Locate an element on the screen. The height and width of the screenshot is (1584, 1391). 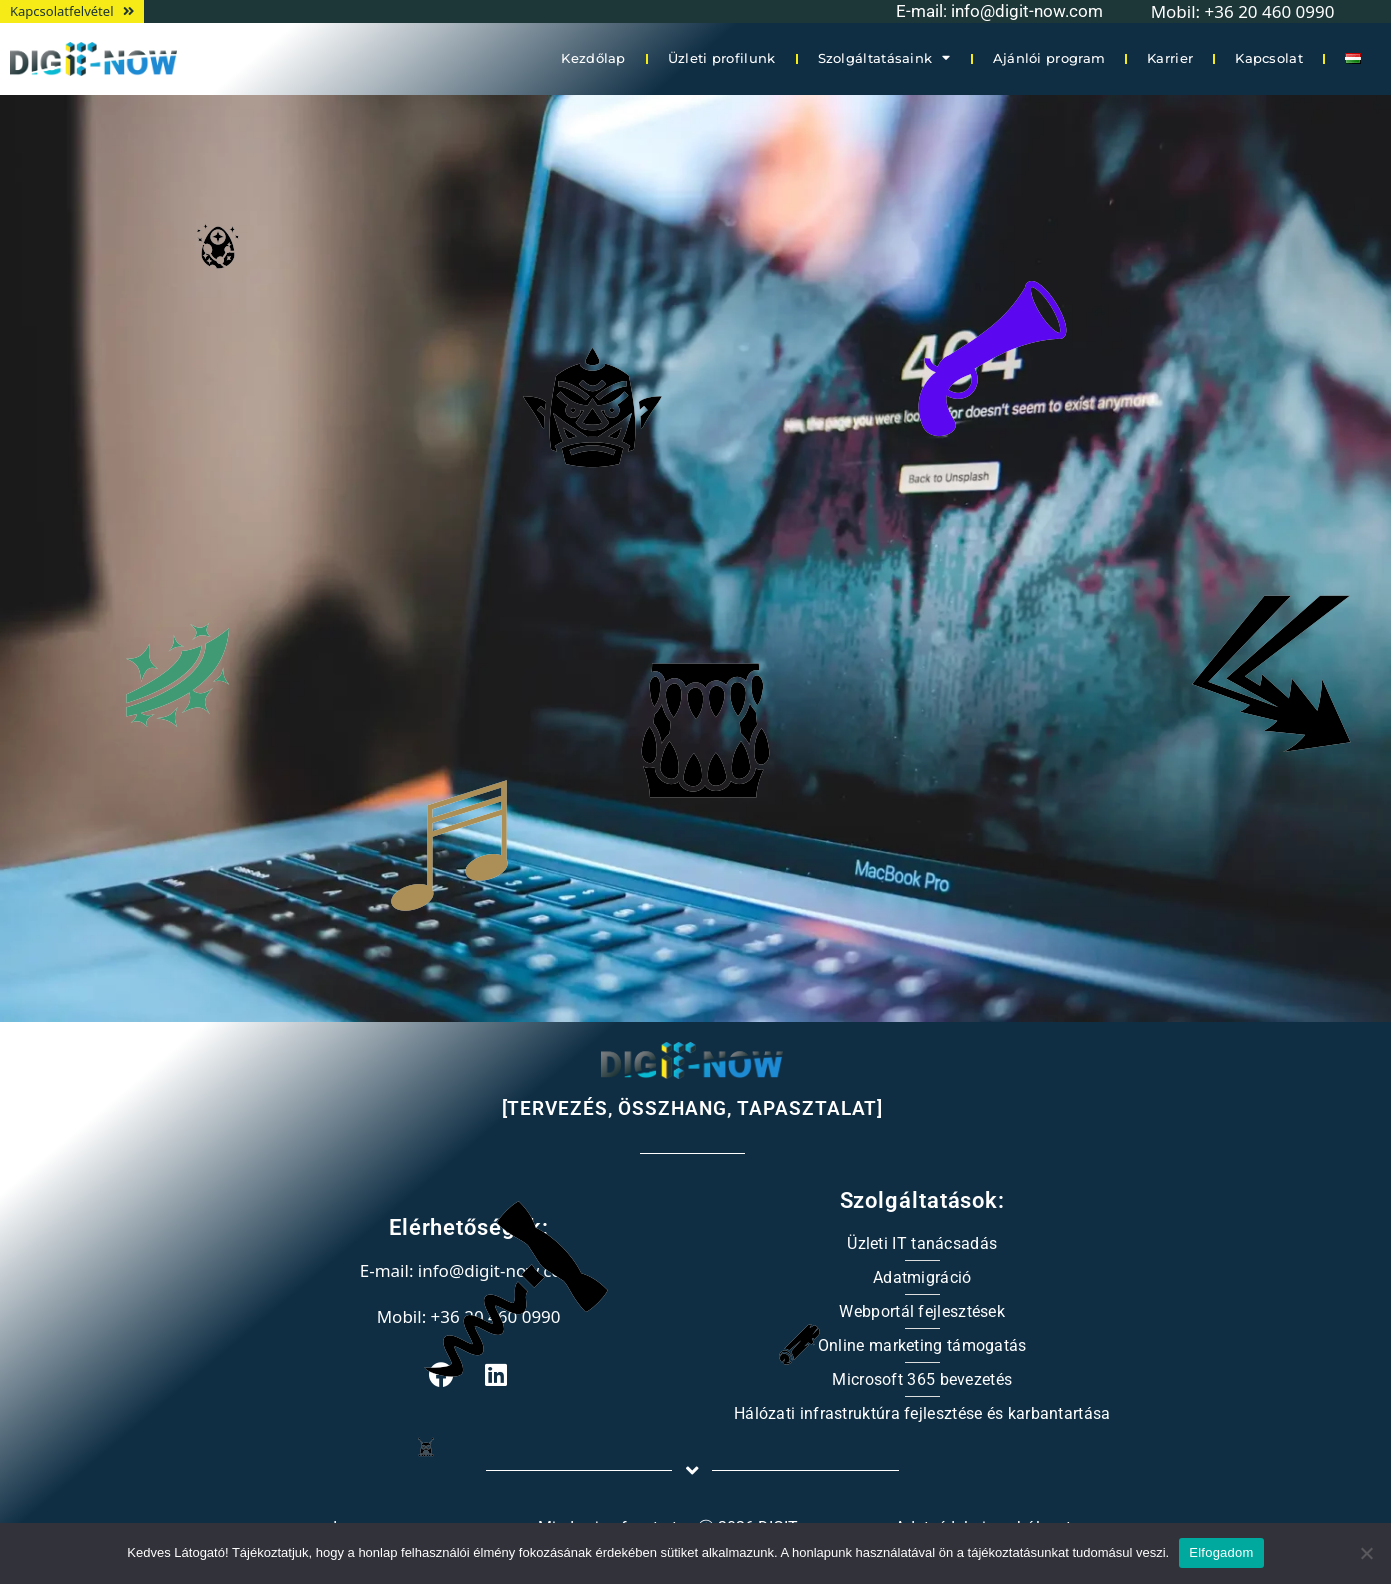
select blunderbuss weapon in game inventory is located at coordinates (993, 359).